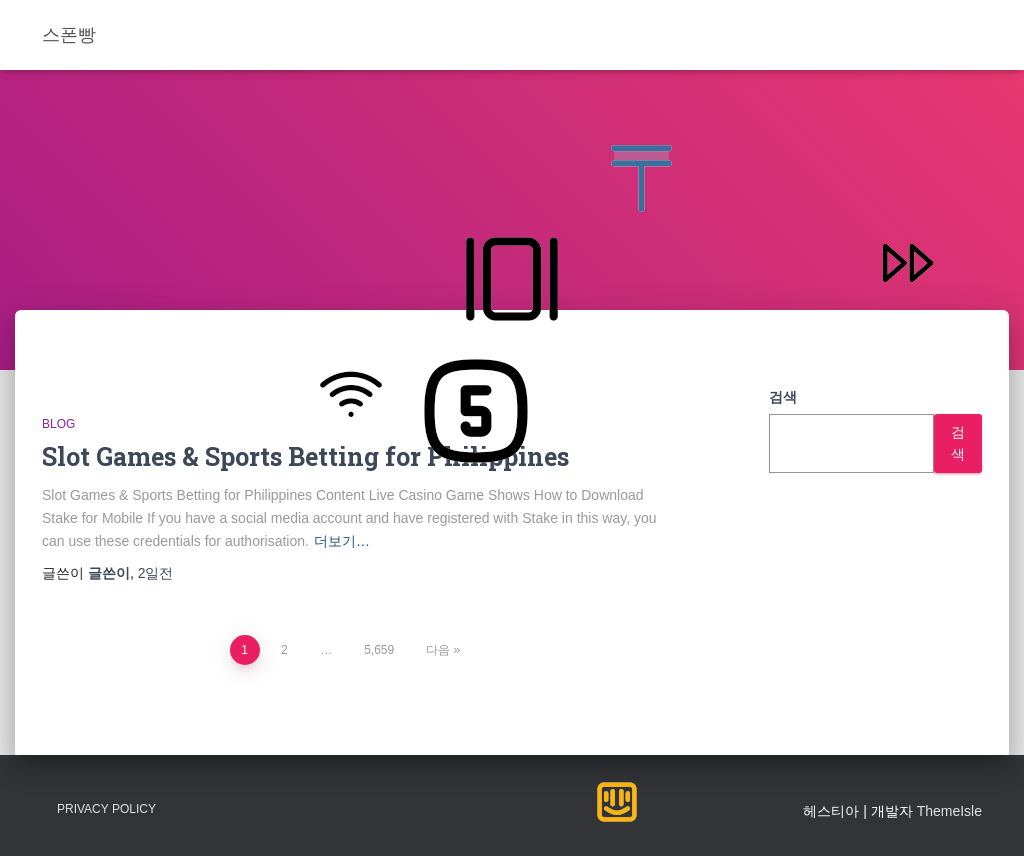  I want to click on indicates step 5 in a multi-step process, so click(476, 411).